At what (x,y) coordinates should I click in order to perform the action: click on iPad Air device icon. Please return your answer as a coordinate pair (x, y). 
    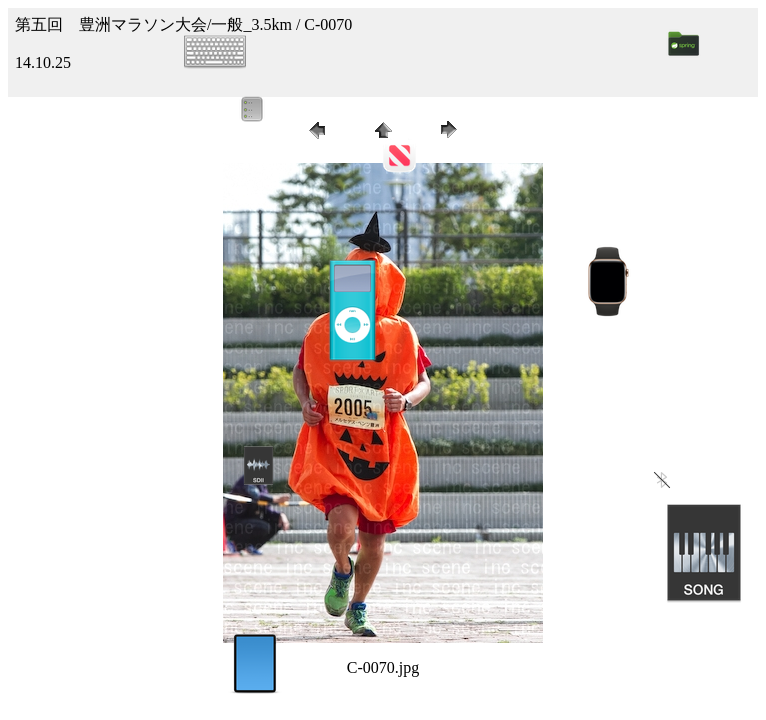
    Looking at the image, I should click on (255, 664).